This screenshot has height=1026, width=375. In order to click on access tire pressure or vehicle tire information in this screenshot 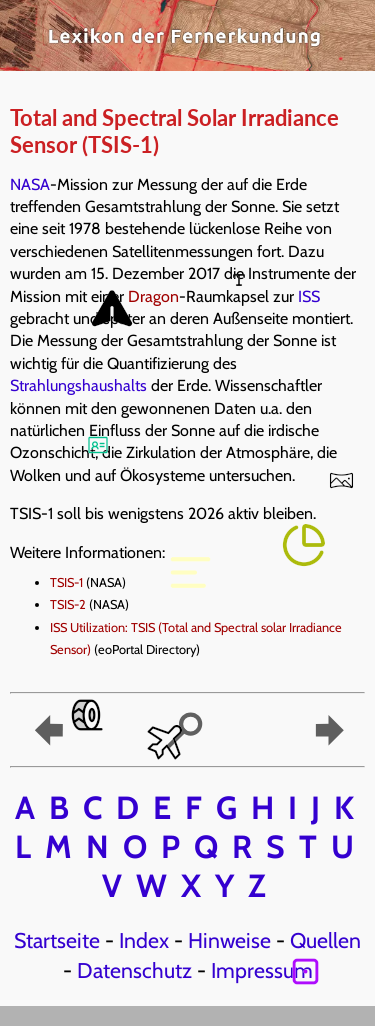, I will do `click(86, 715)`.